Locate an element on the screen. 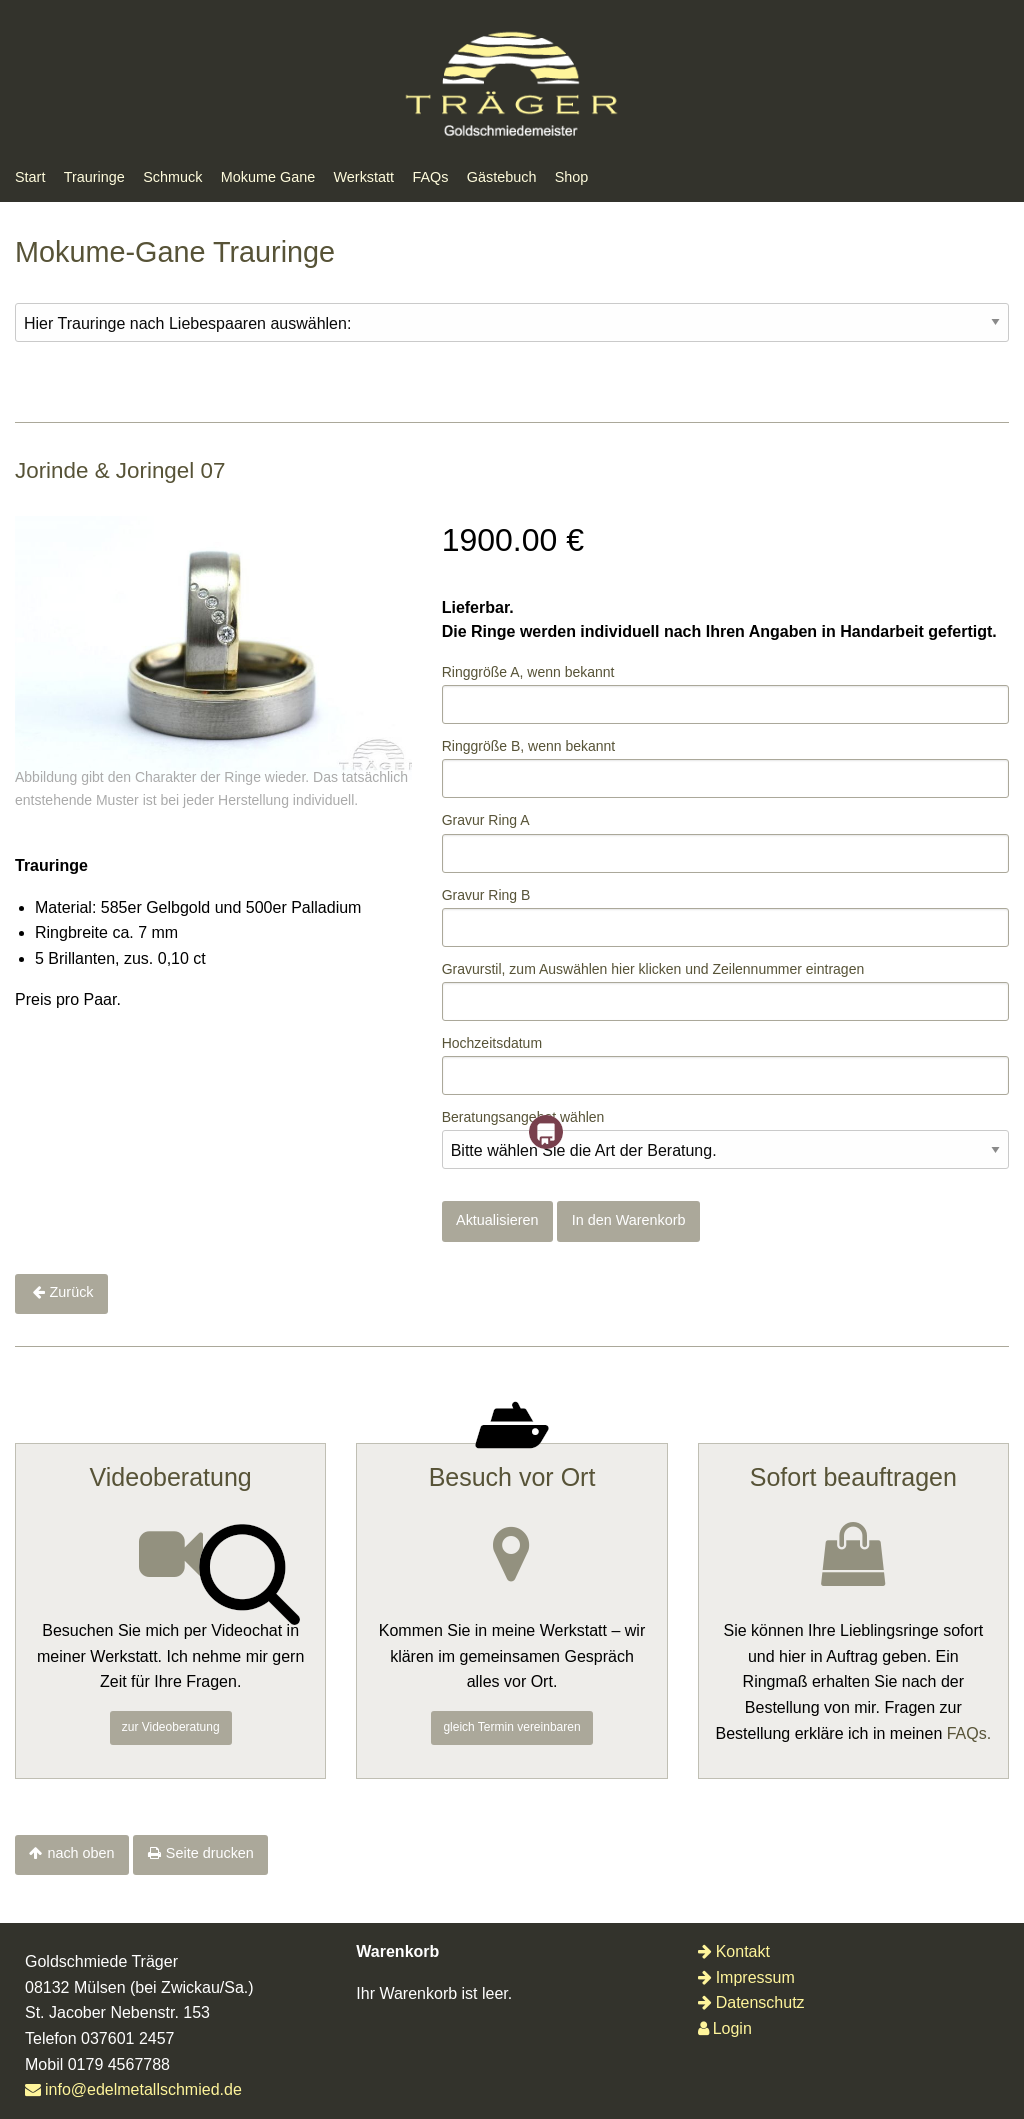 The image size is (1024, 2119). select ferry as transportation mode is located at coordinates (512, 1425).